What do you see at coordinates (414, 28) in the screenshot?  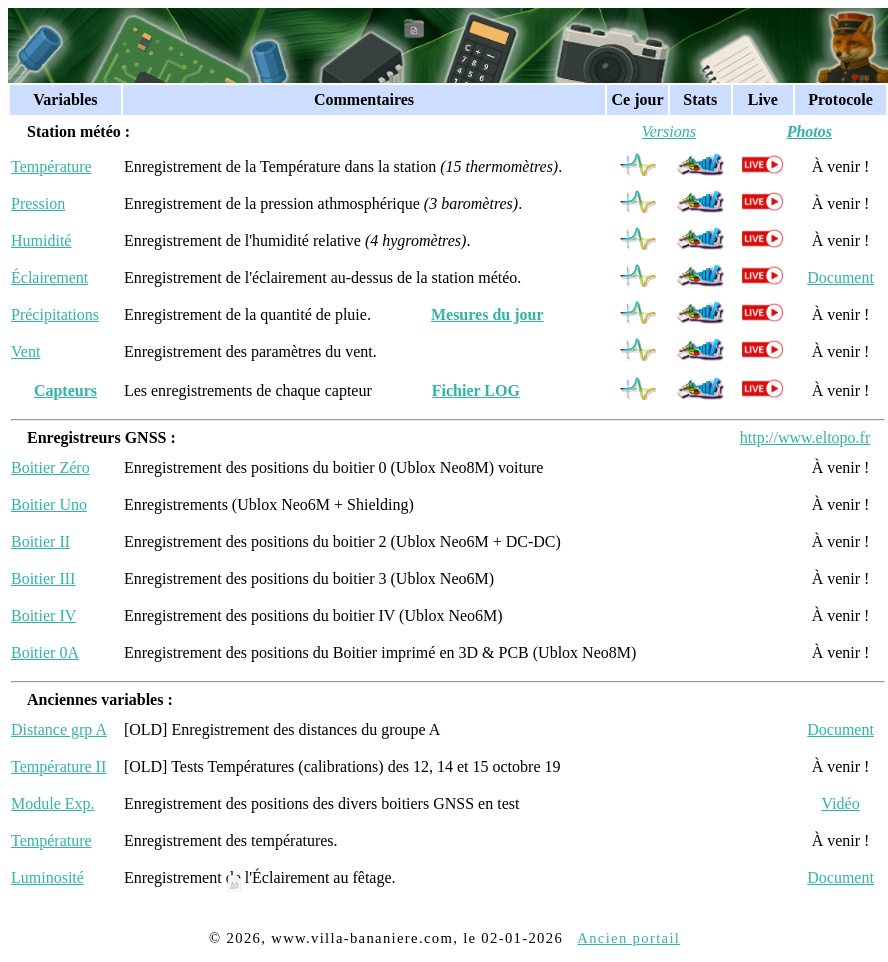 I see `open your documents folder` at bounding box center [414, 28].